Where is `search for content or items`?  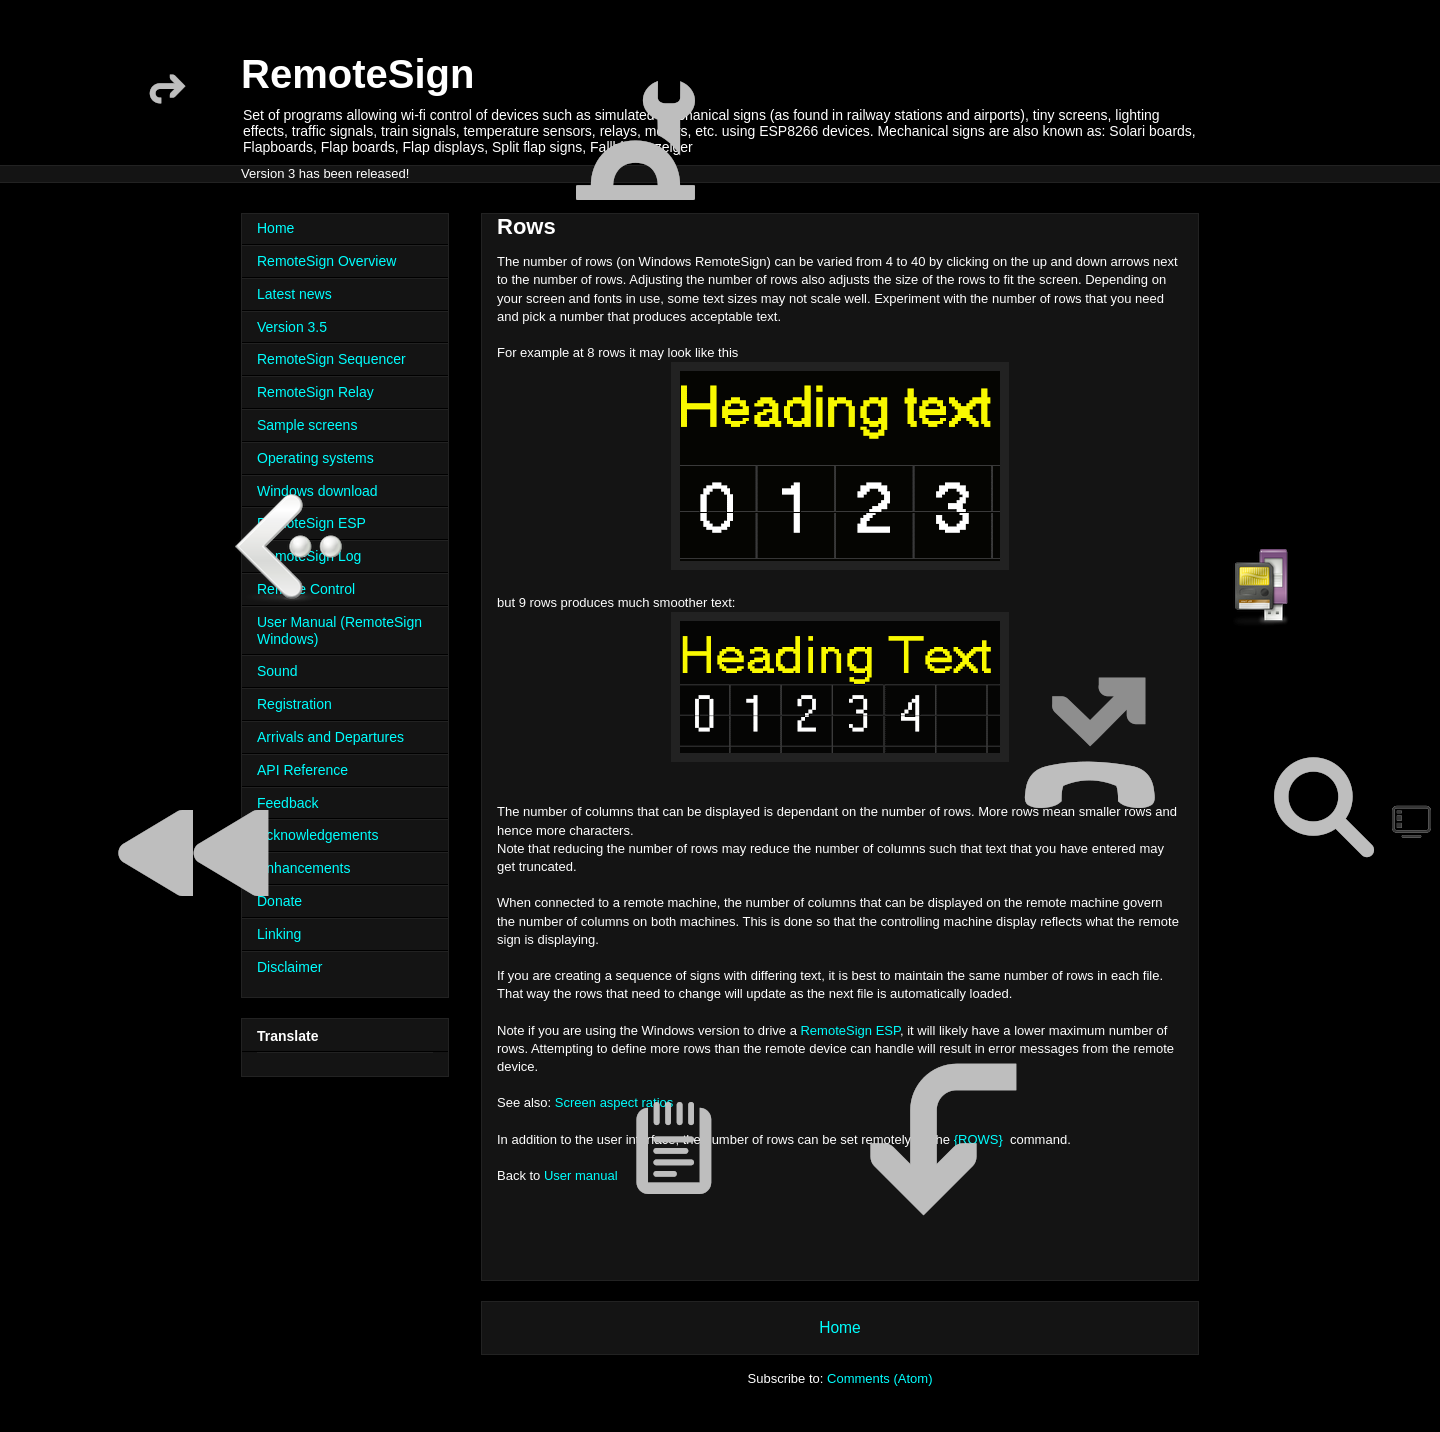
search for content or items is located at coordinates (1324, 807).